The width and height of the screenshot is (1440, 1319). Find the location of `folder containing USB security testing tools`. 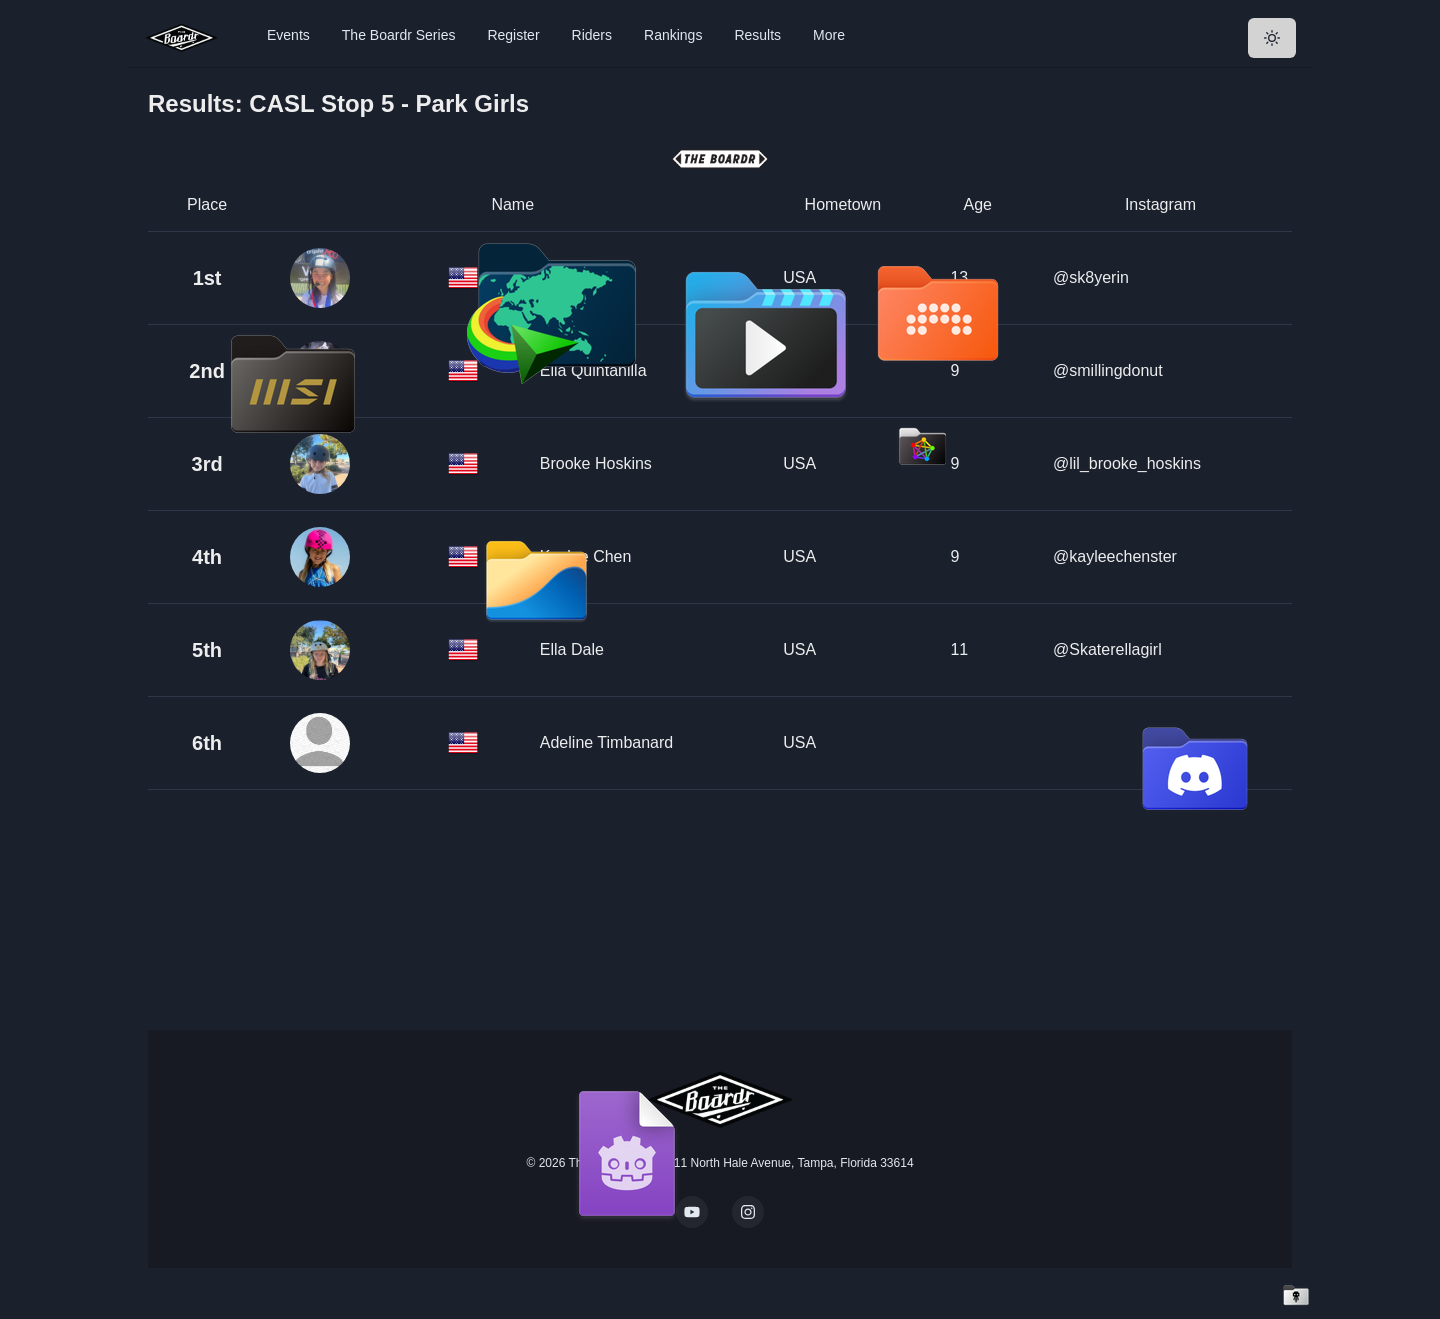

folder containing USB security testing tools is located at coordinates (1296, 1296).